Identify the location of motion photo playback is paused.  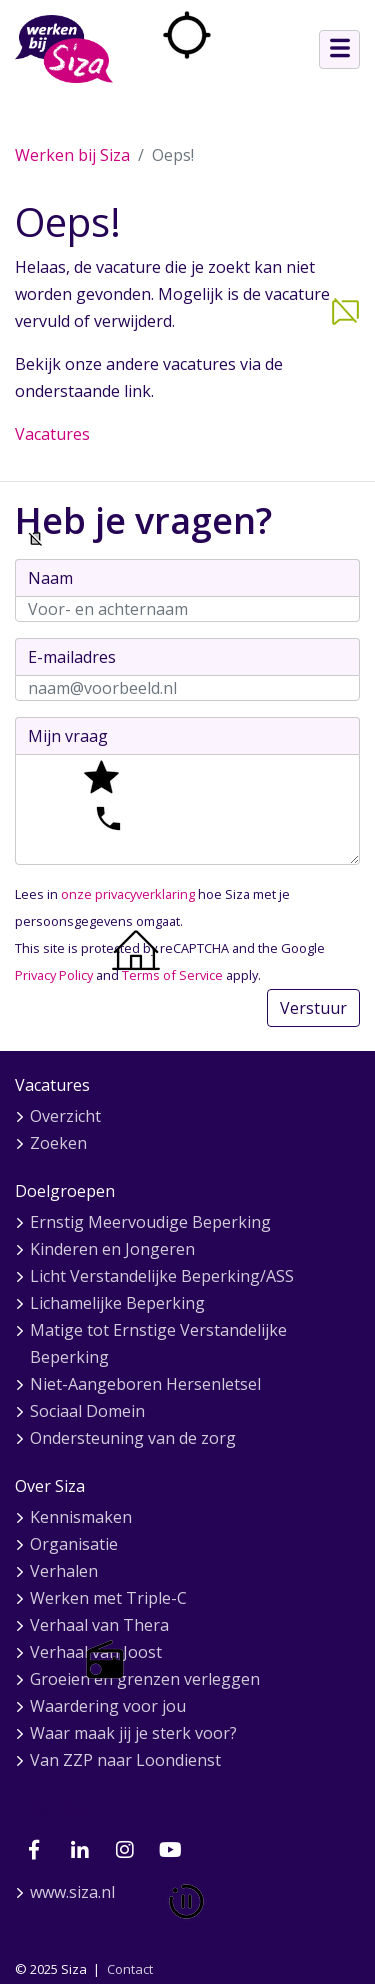
(186, 1901).